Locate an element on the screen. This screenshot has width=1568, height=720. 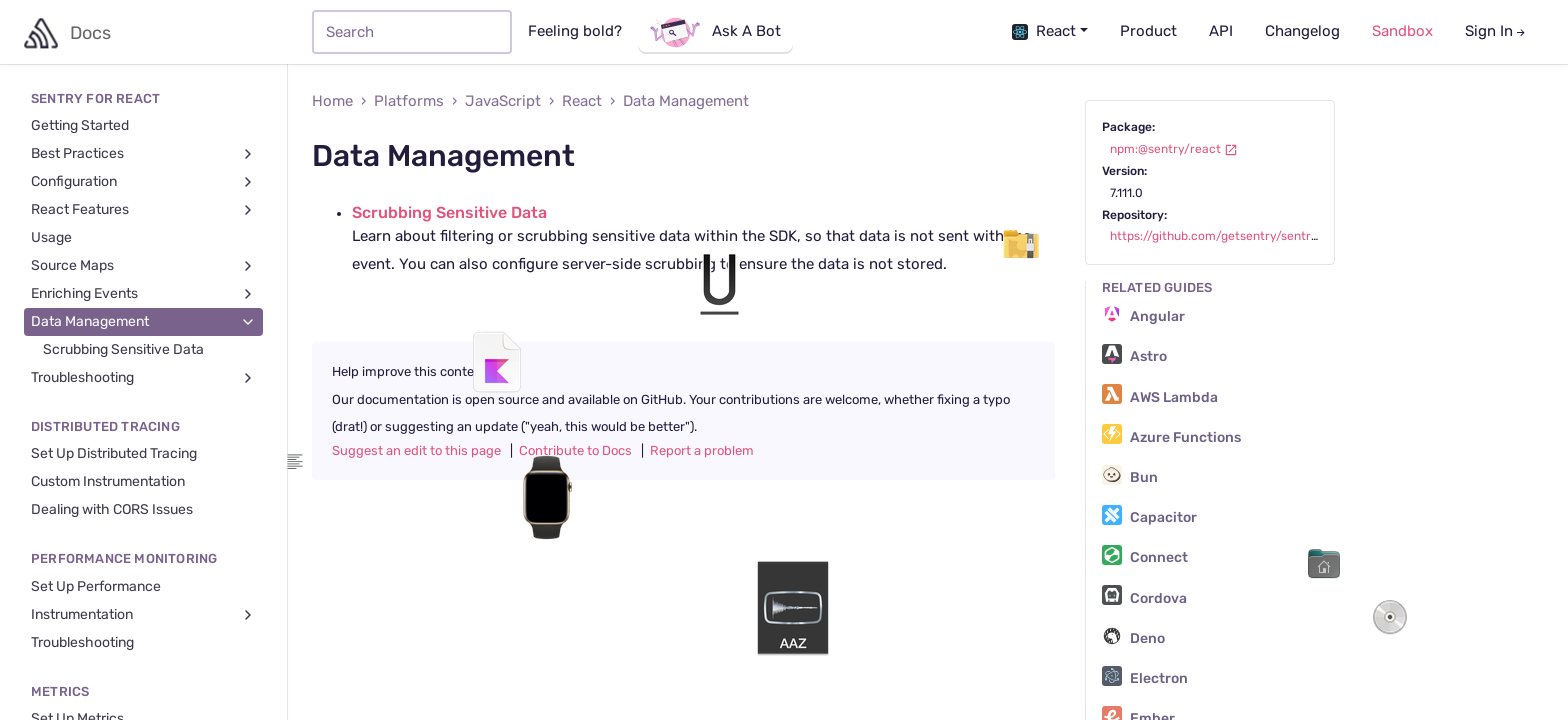
a kotlin source code file is located at coordinates (497, 362).